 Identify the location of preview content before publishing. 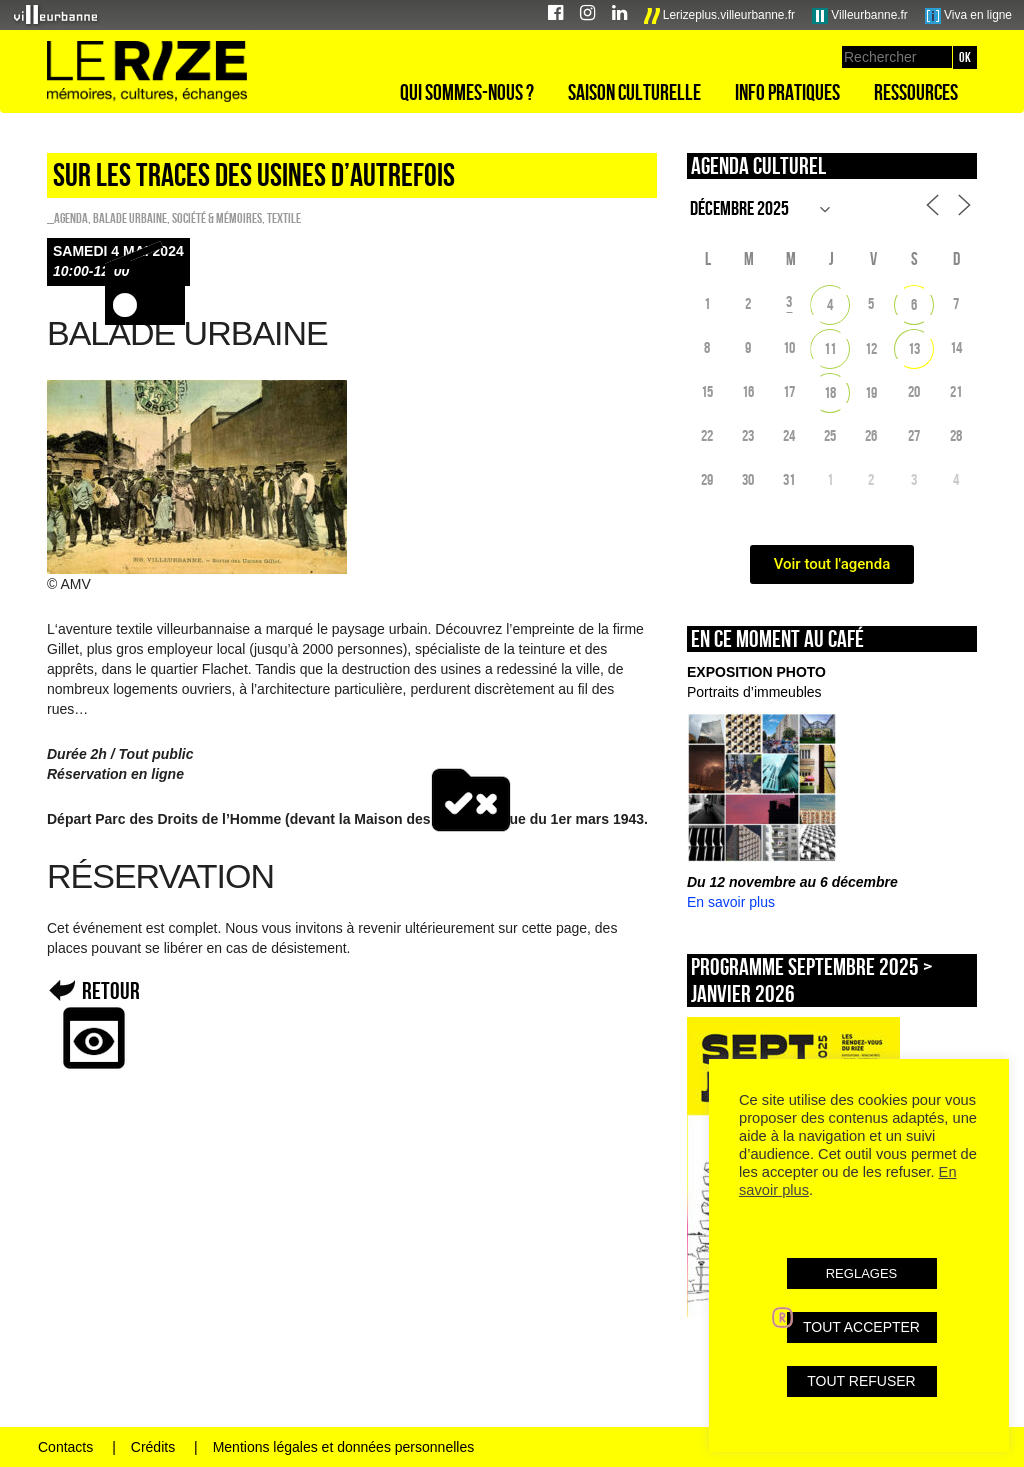
(94, 1038).